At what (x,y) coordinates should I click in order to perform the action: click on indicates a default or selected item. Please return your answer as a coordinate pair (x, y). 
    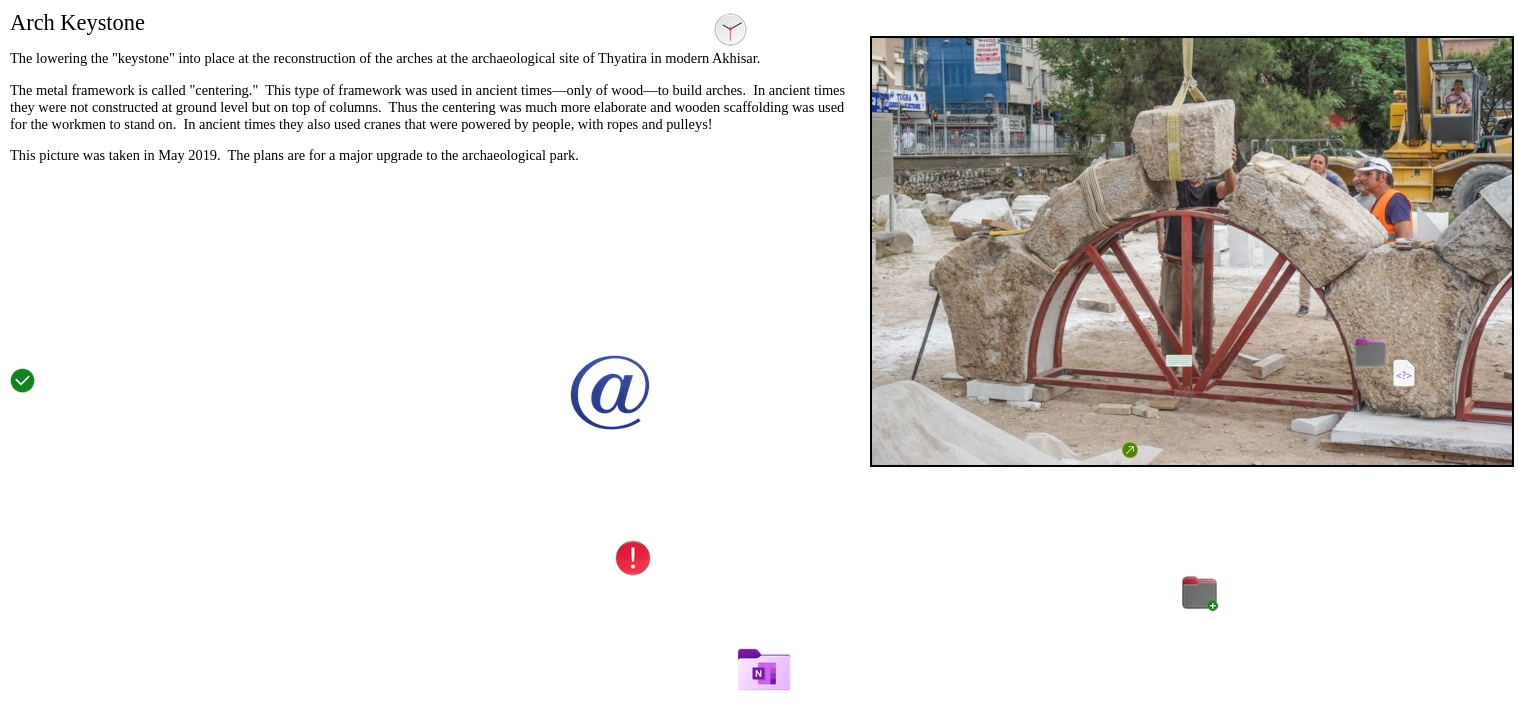
    Looking at the image, I should click on (22, 380).